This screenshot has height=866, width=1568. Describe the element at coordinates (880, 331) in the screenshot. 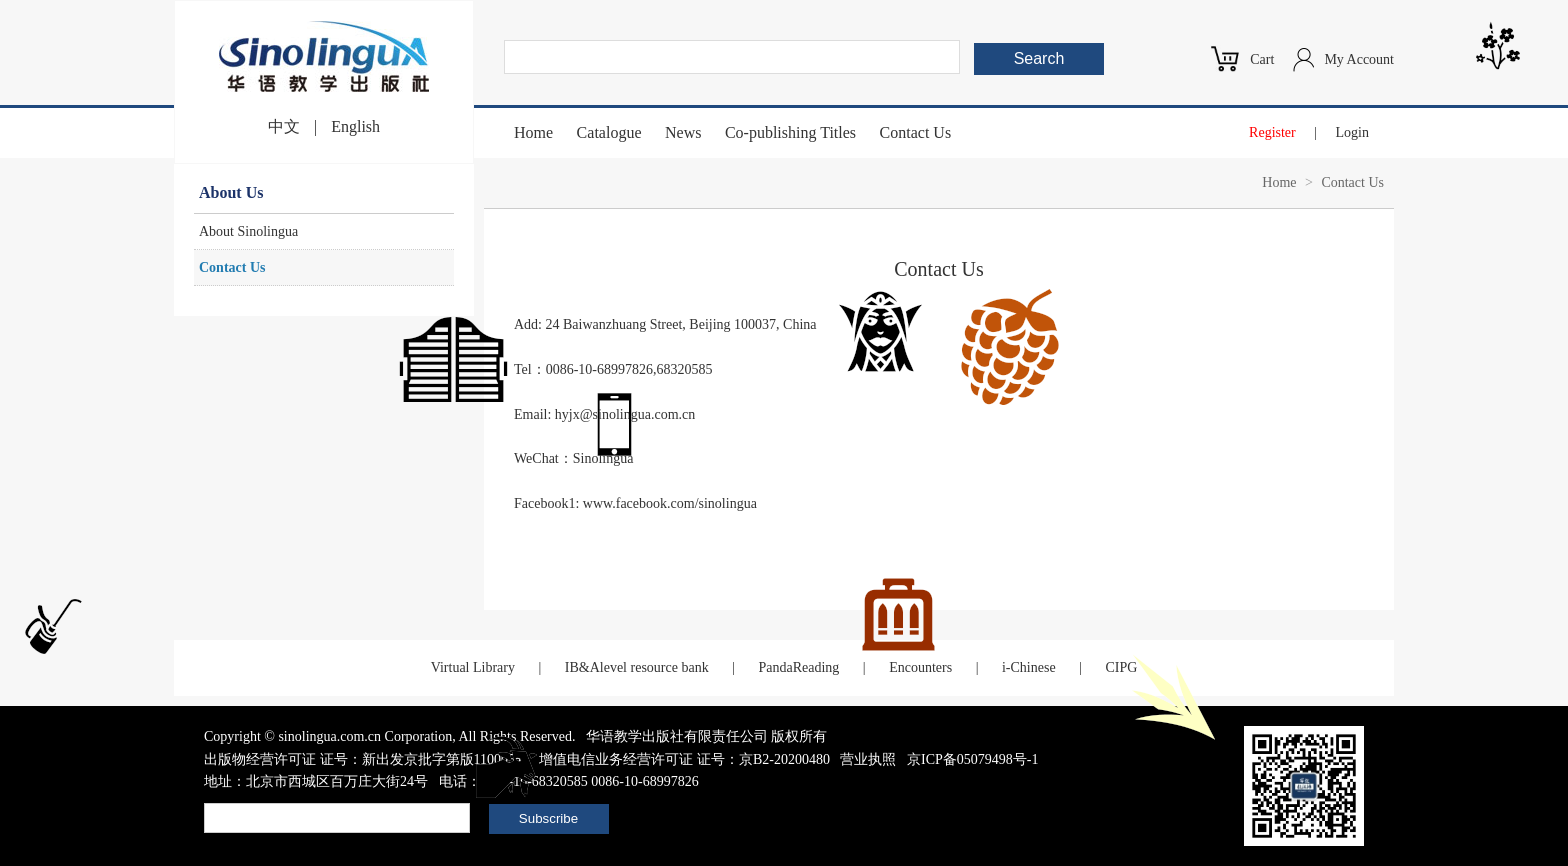

I see `select female elf character` at that location.